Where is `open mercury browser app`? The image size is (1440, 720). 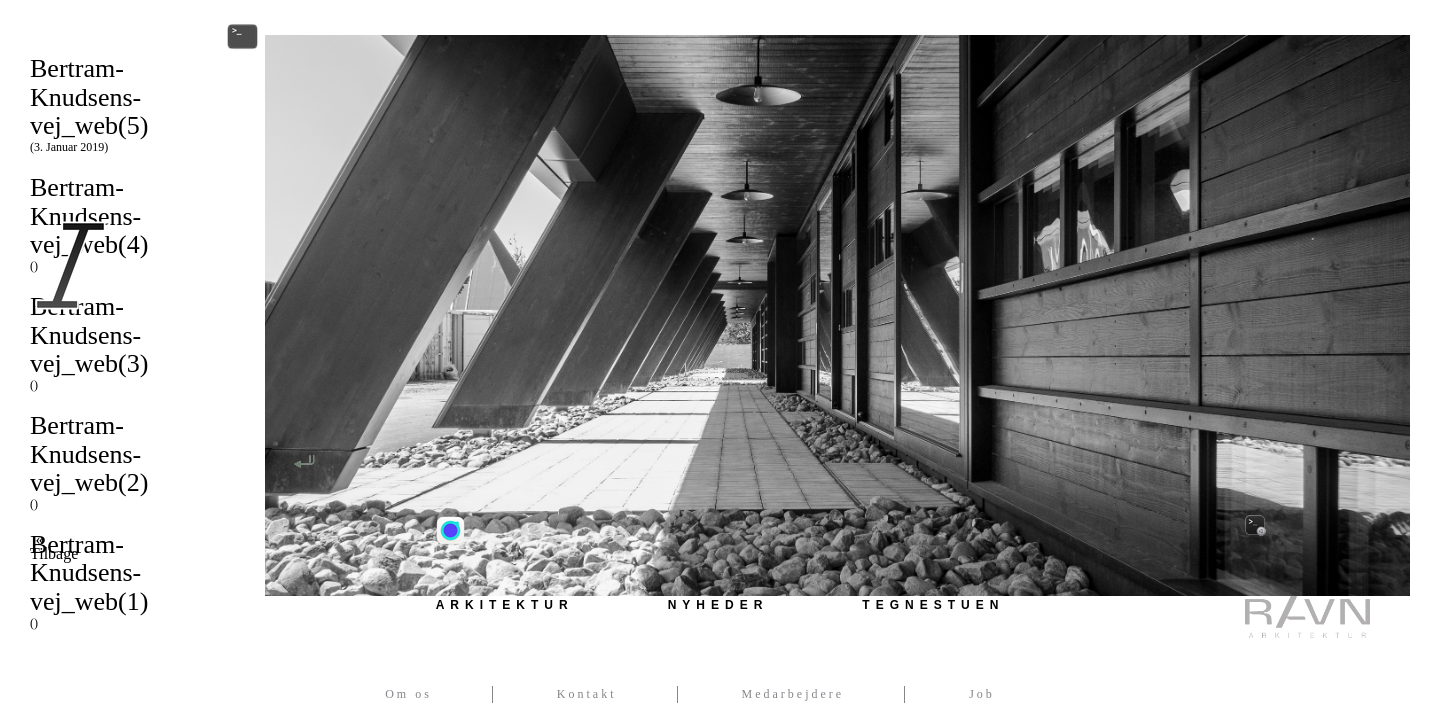 open mercury browser app is located at coordinates (450, 530).